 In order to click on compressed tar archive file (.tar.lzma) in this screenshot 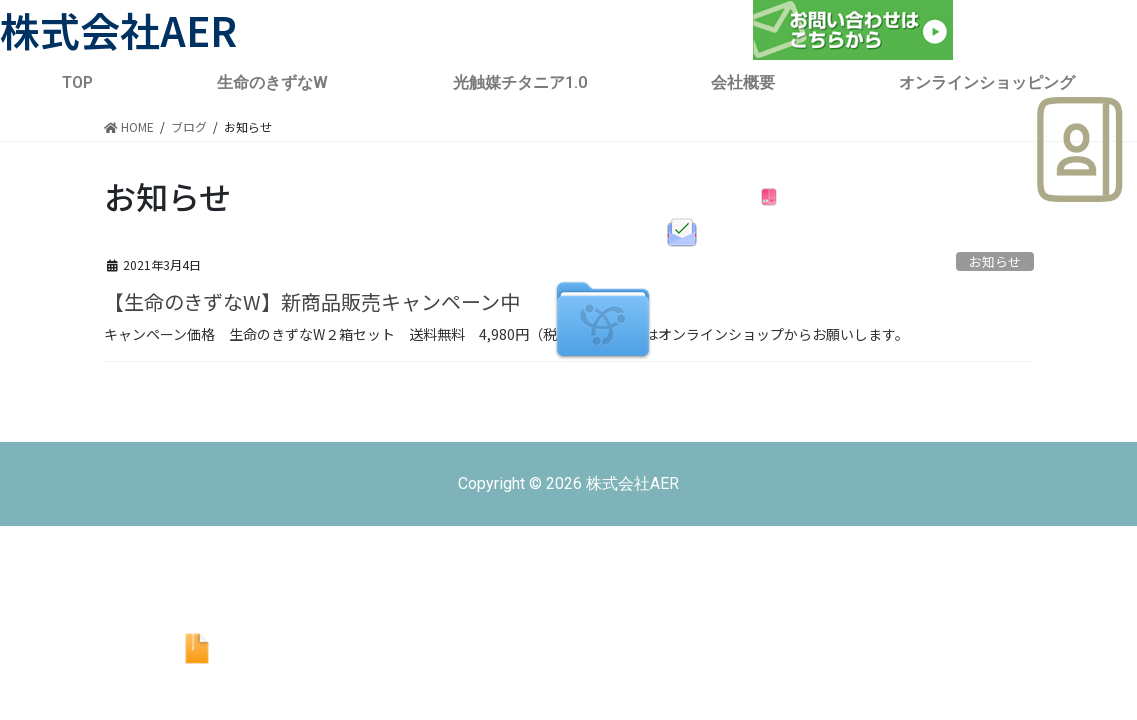, I will do `click(197, 649)`.